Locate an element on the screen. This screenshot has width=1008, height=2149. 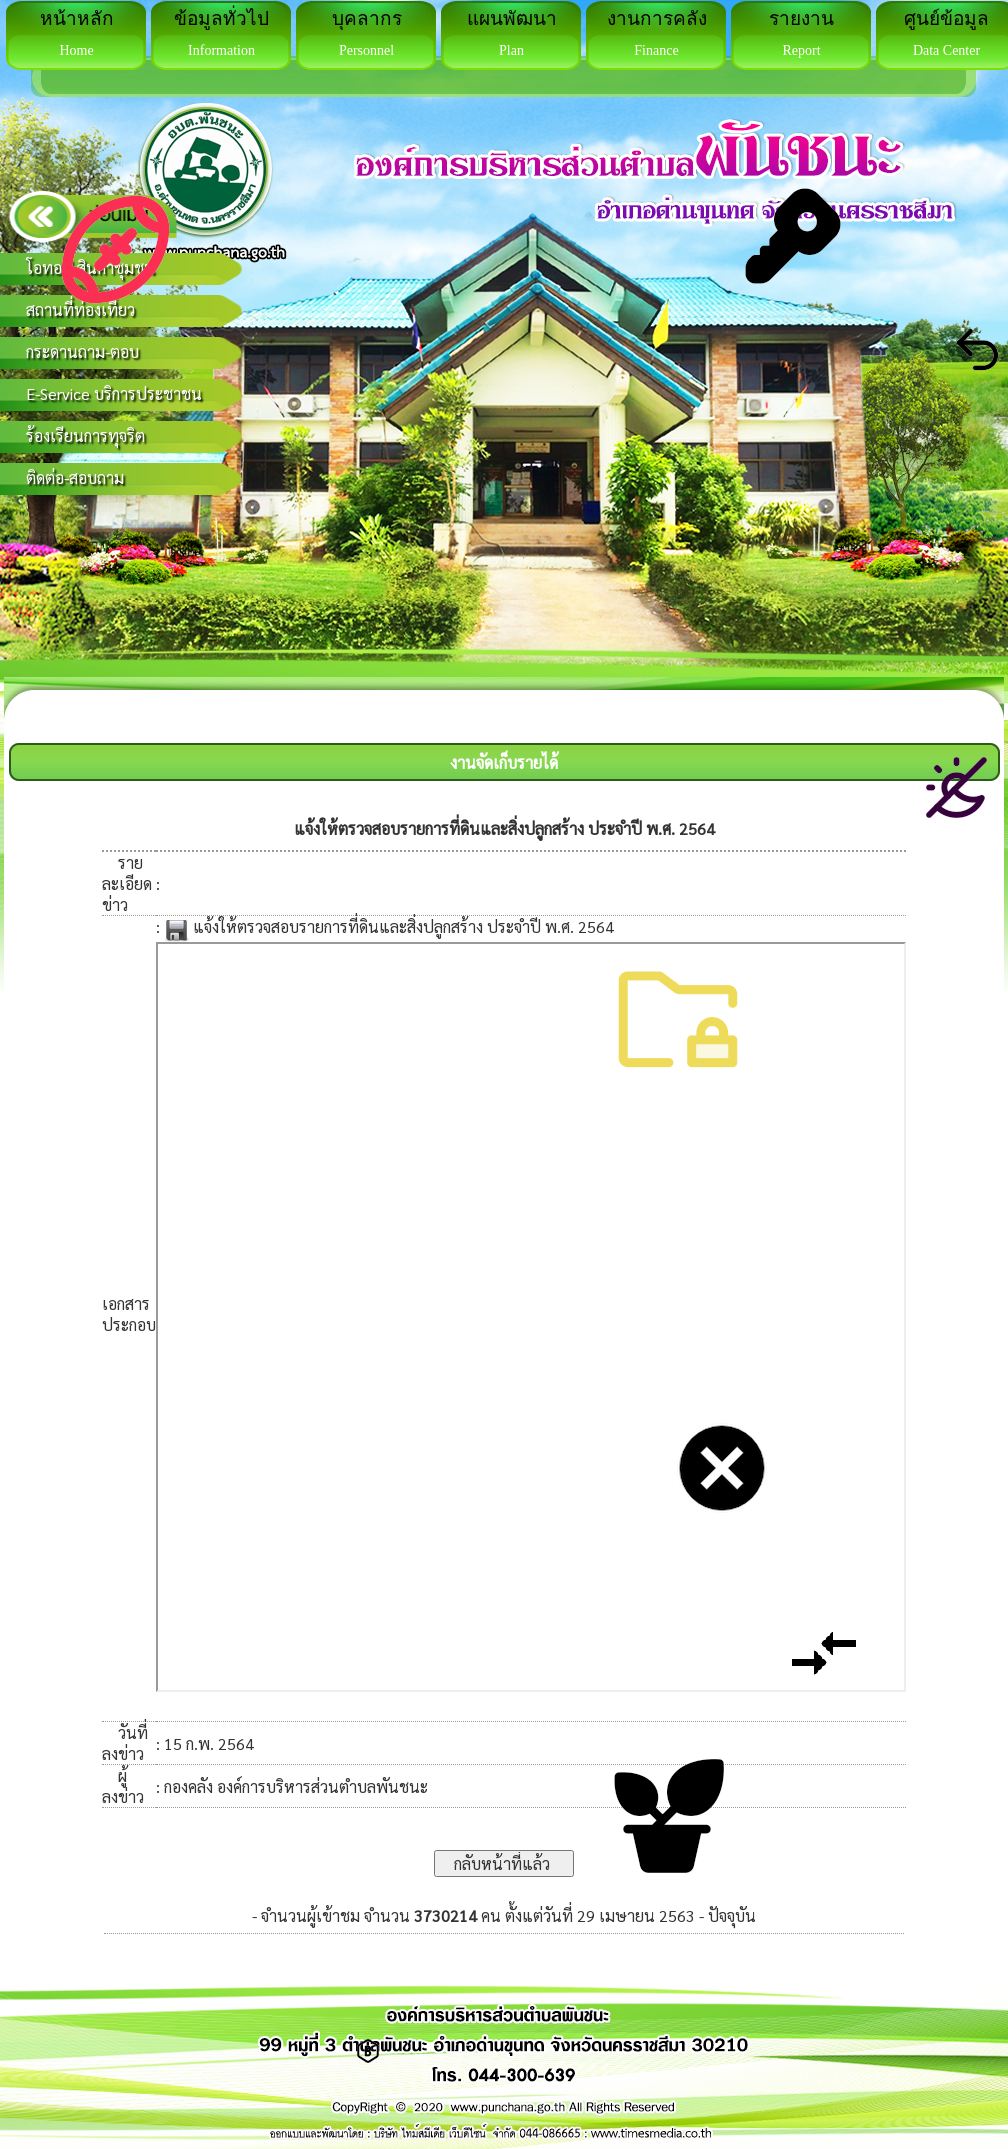
cancel or close the current action is located at coordinates (722, 1468).